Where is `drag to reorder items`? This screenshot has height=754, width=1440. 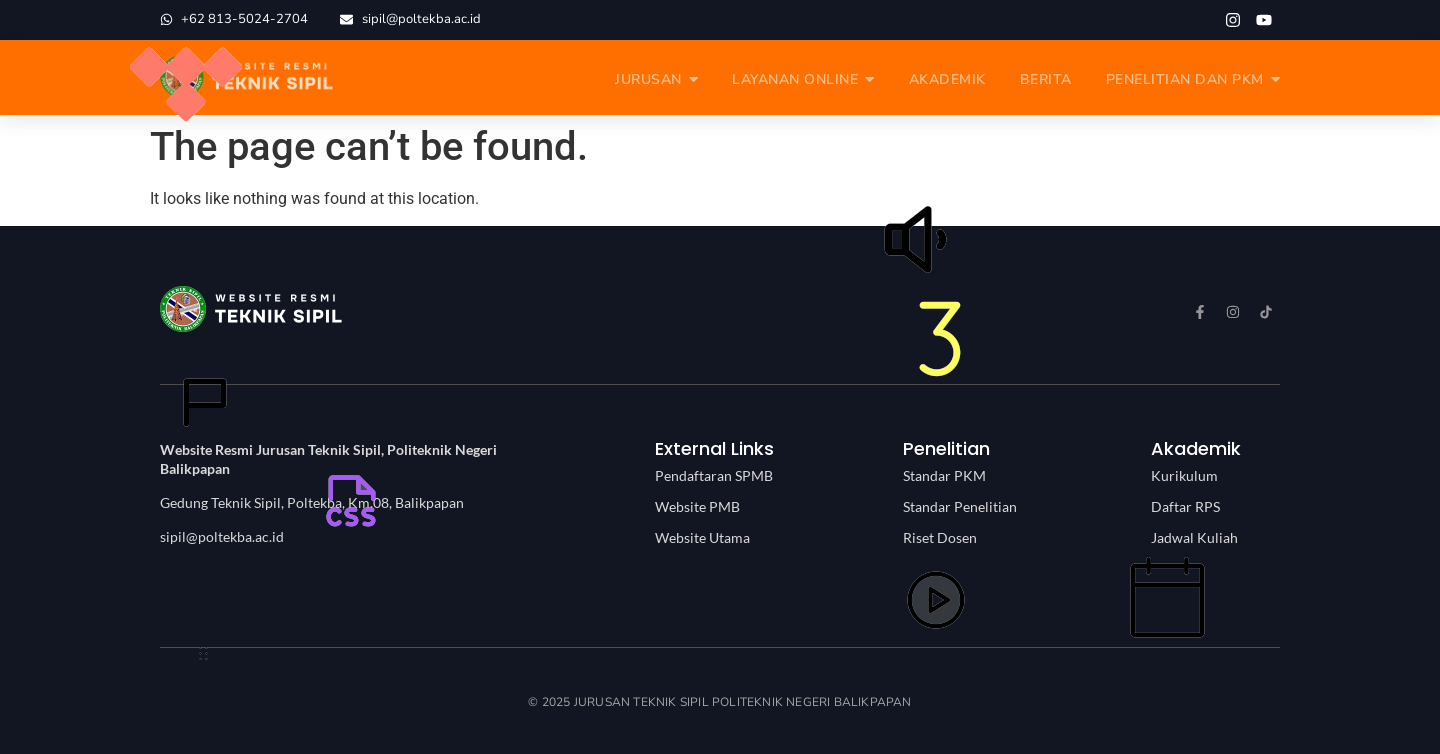 drag to reorder items is located at coordinates (203, 653).